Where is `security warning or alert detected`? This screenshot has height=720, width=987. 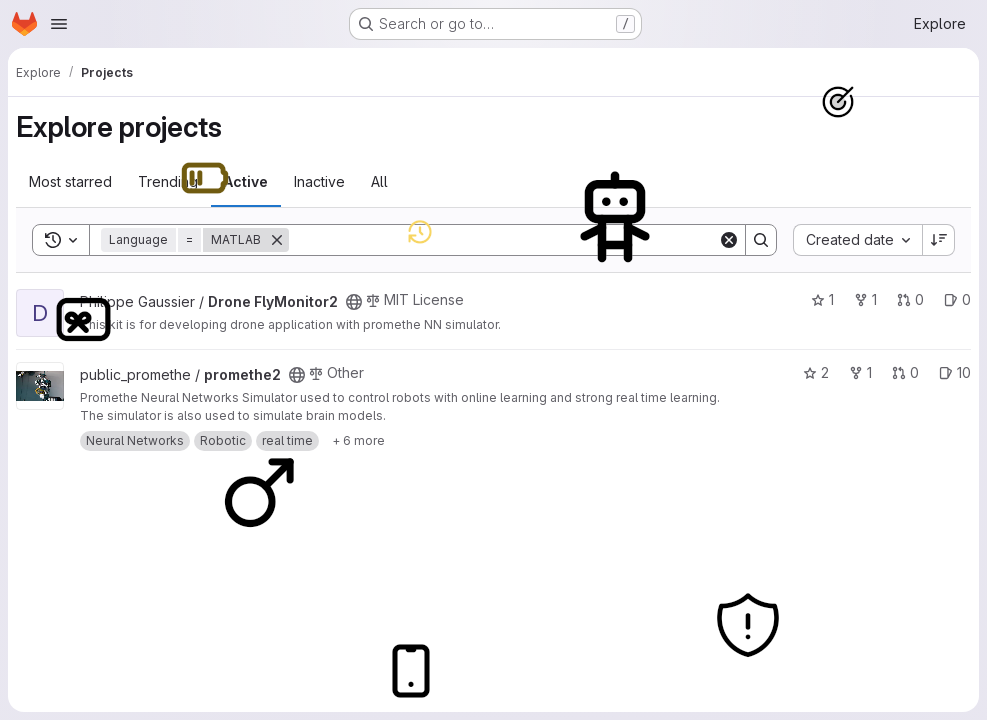
security warning or alert detected is located at coordinates (748, 625).